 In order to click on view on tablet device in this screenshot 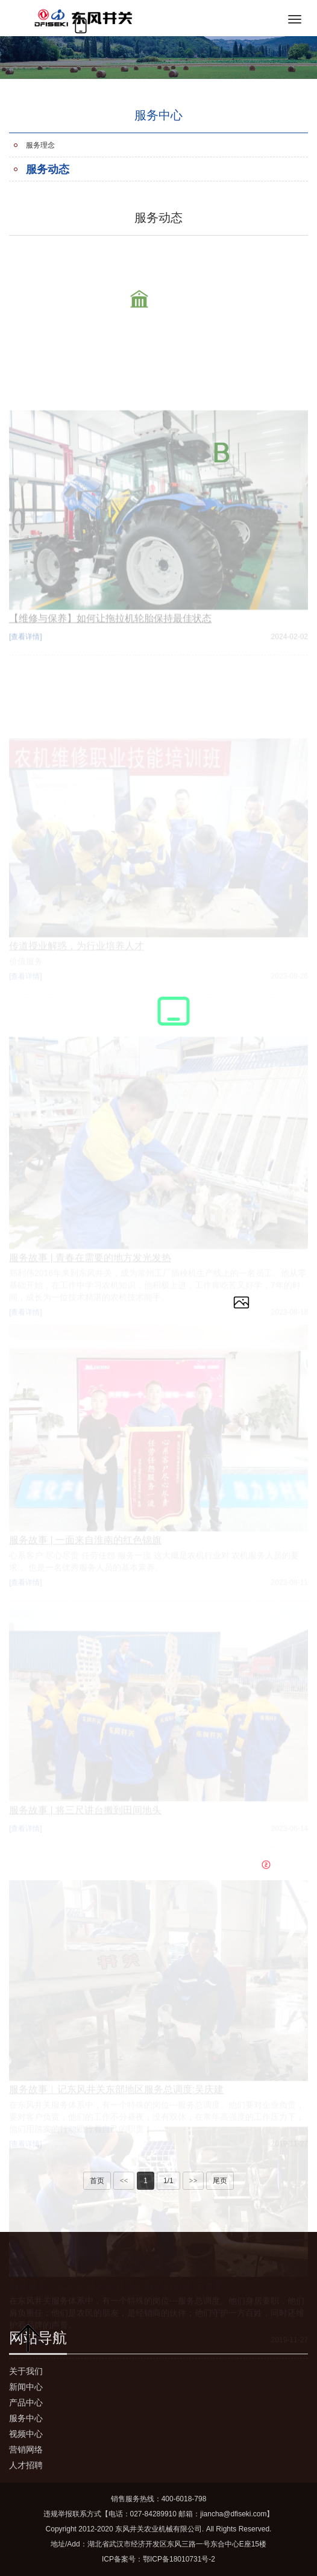, I will do `click(81, 26)`.